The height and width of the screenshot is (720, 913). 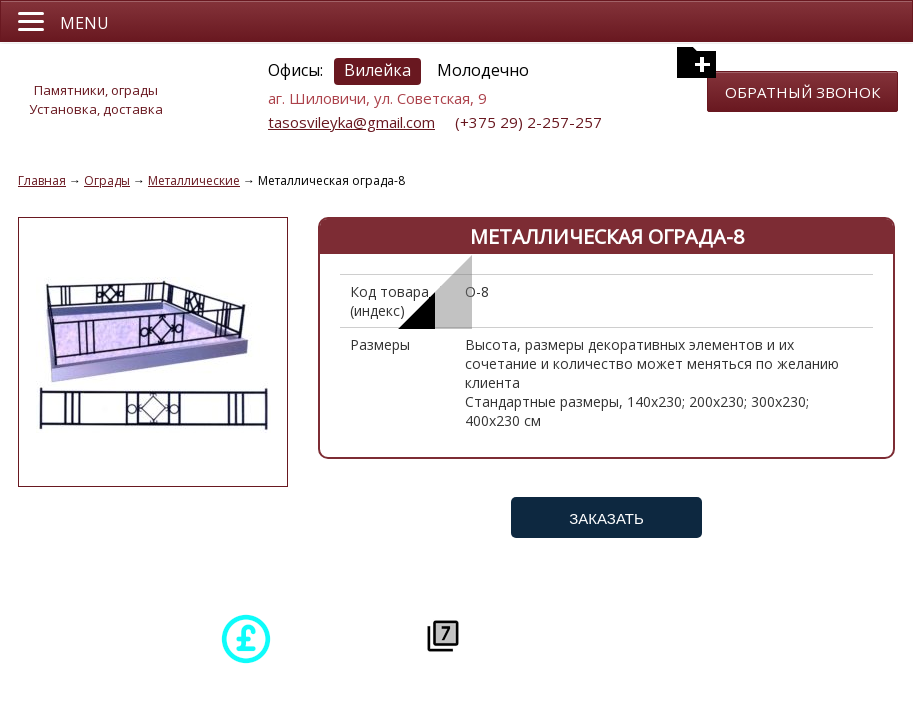 I want to click on create a new folder, so click(x=696, y=62).